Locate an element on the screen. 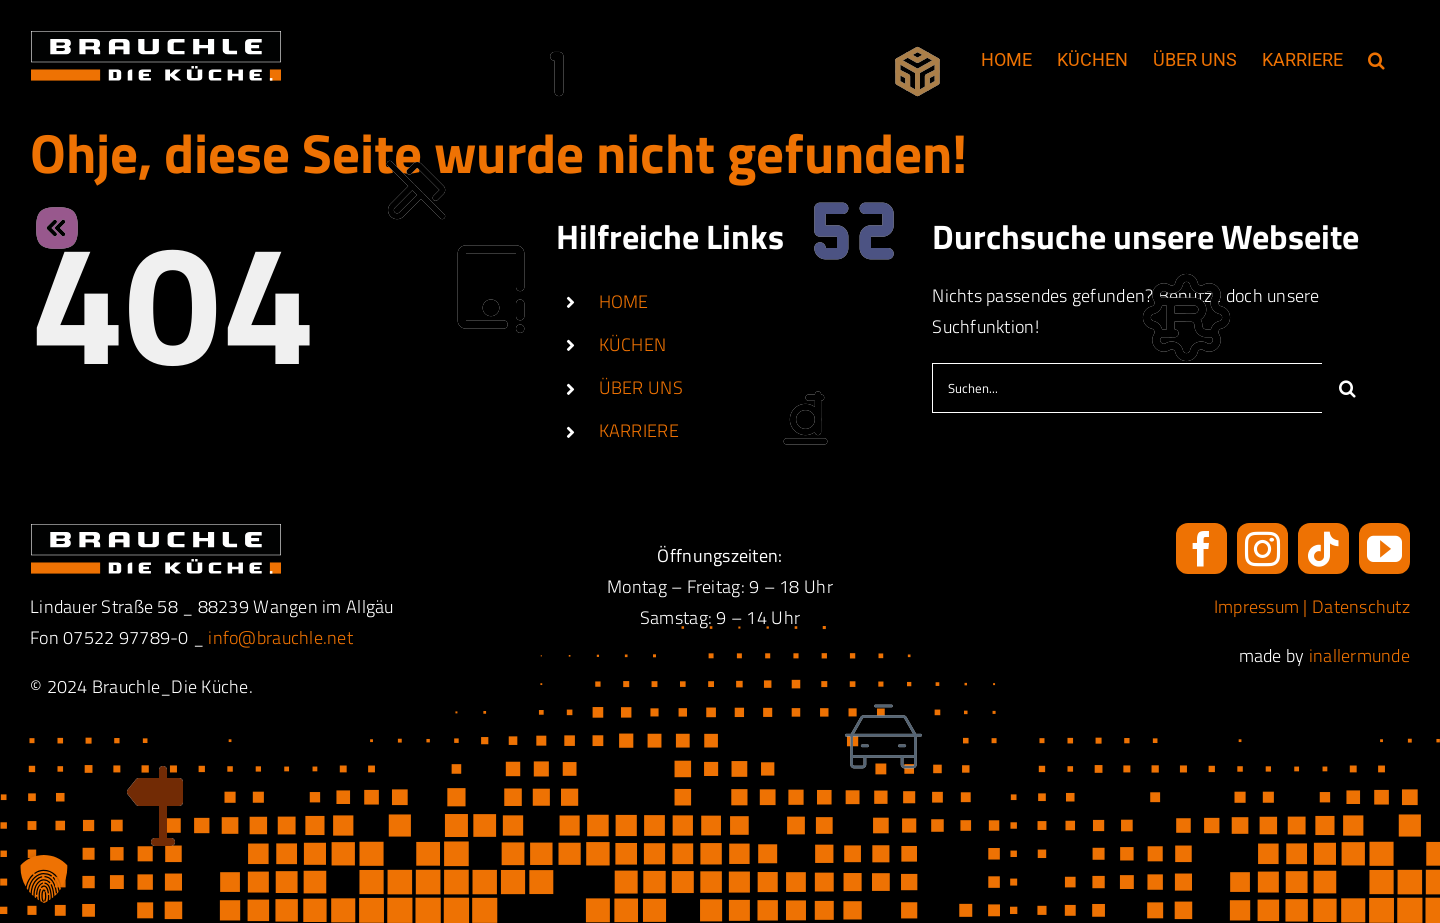 The height and width of the screenshot is (923, 1440). indicates first item or top priority is located at coordinates (559, 74).